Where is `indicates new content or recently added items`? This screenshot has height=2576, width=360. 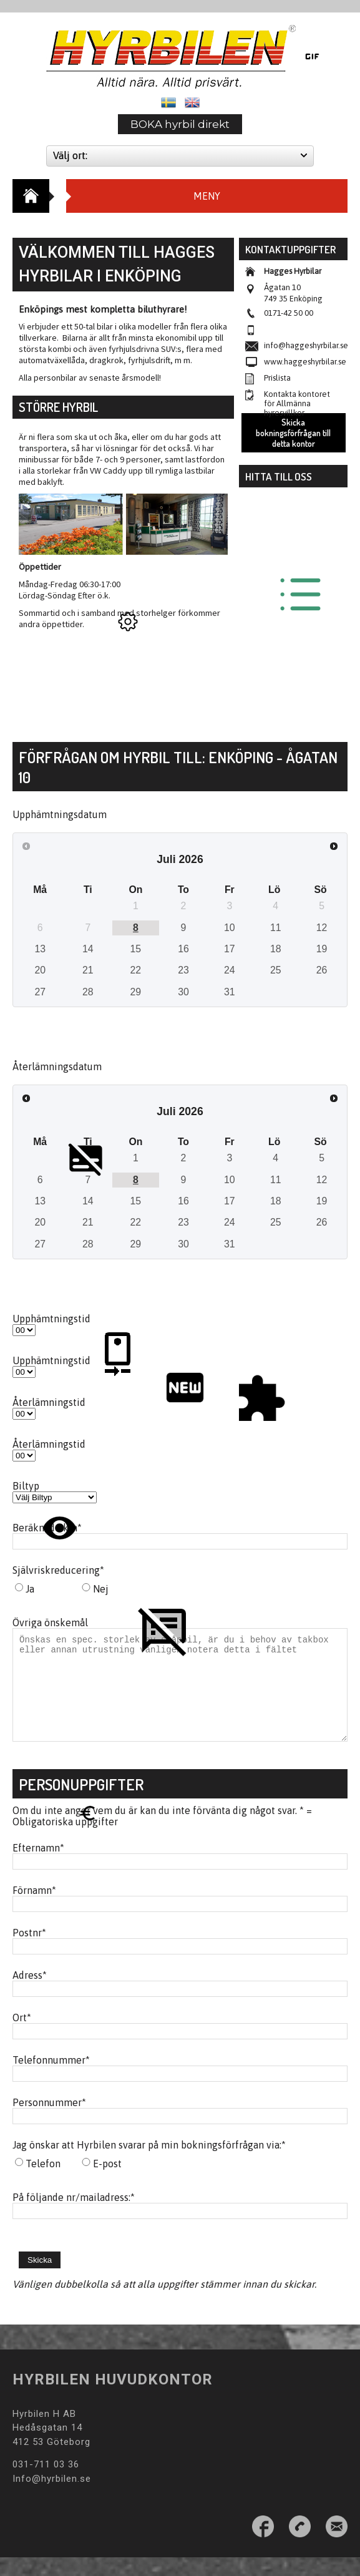 indicates new content or recently added items is located at coordinates (185, 1387).